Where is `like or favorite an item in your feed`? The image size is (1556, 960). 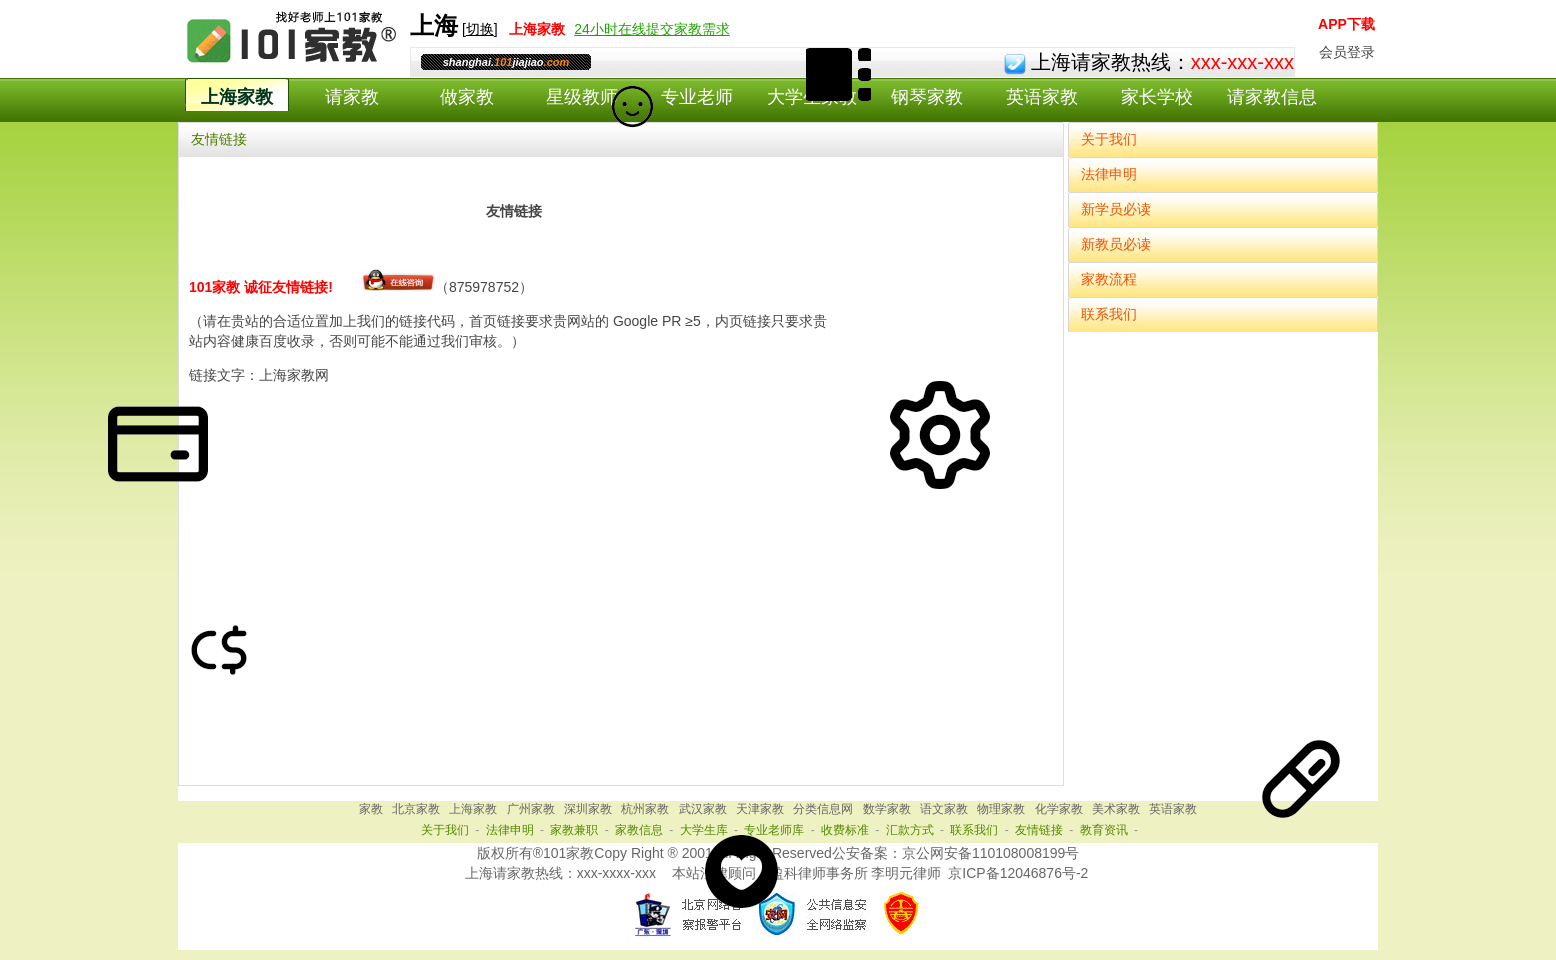 like or favorite an item in your feed is located at coordinates (741, 871).